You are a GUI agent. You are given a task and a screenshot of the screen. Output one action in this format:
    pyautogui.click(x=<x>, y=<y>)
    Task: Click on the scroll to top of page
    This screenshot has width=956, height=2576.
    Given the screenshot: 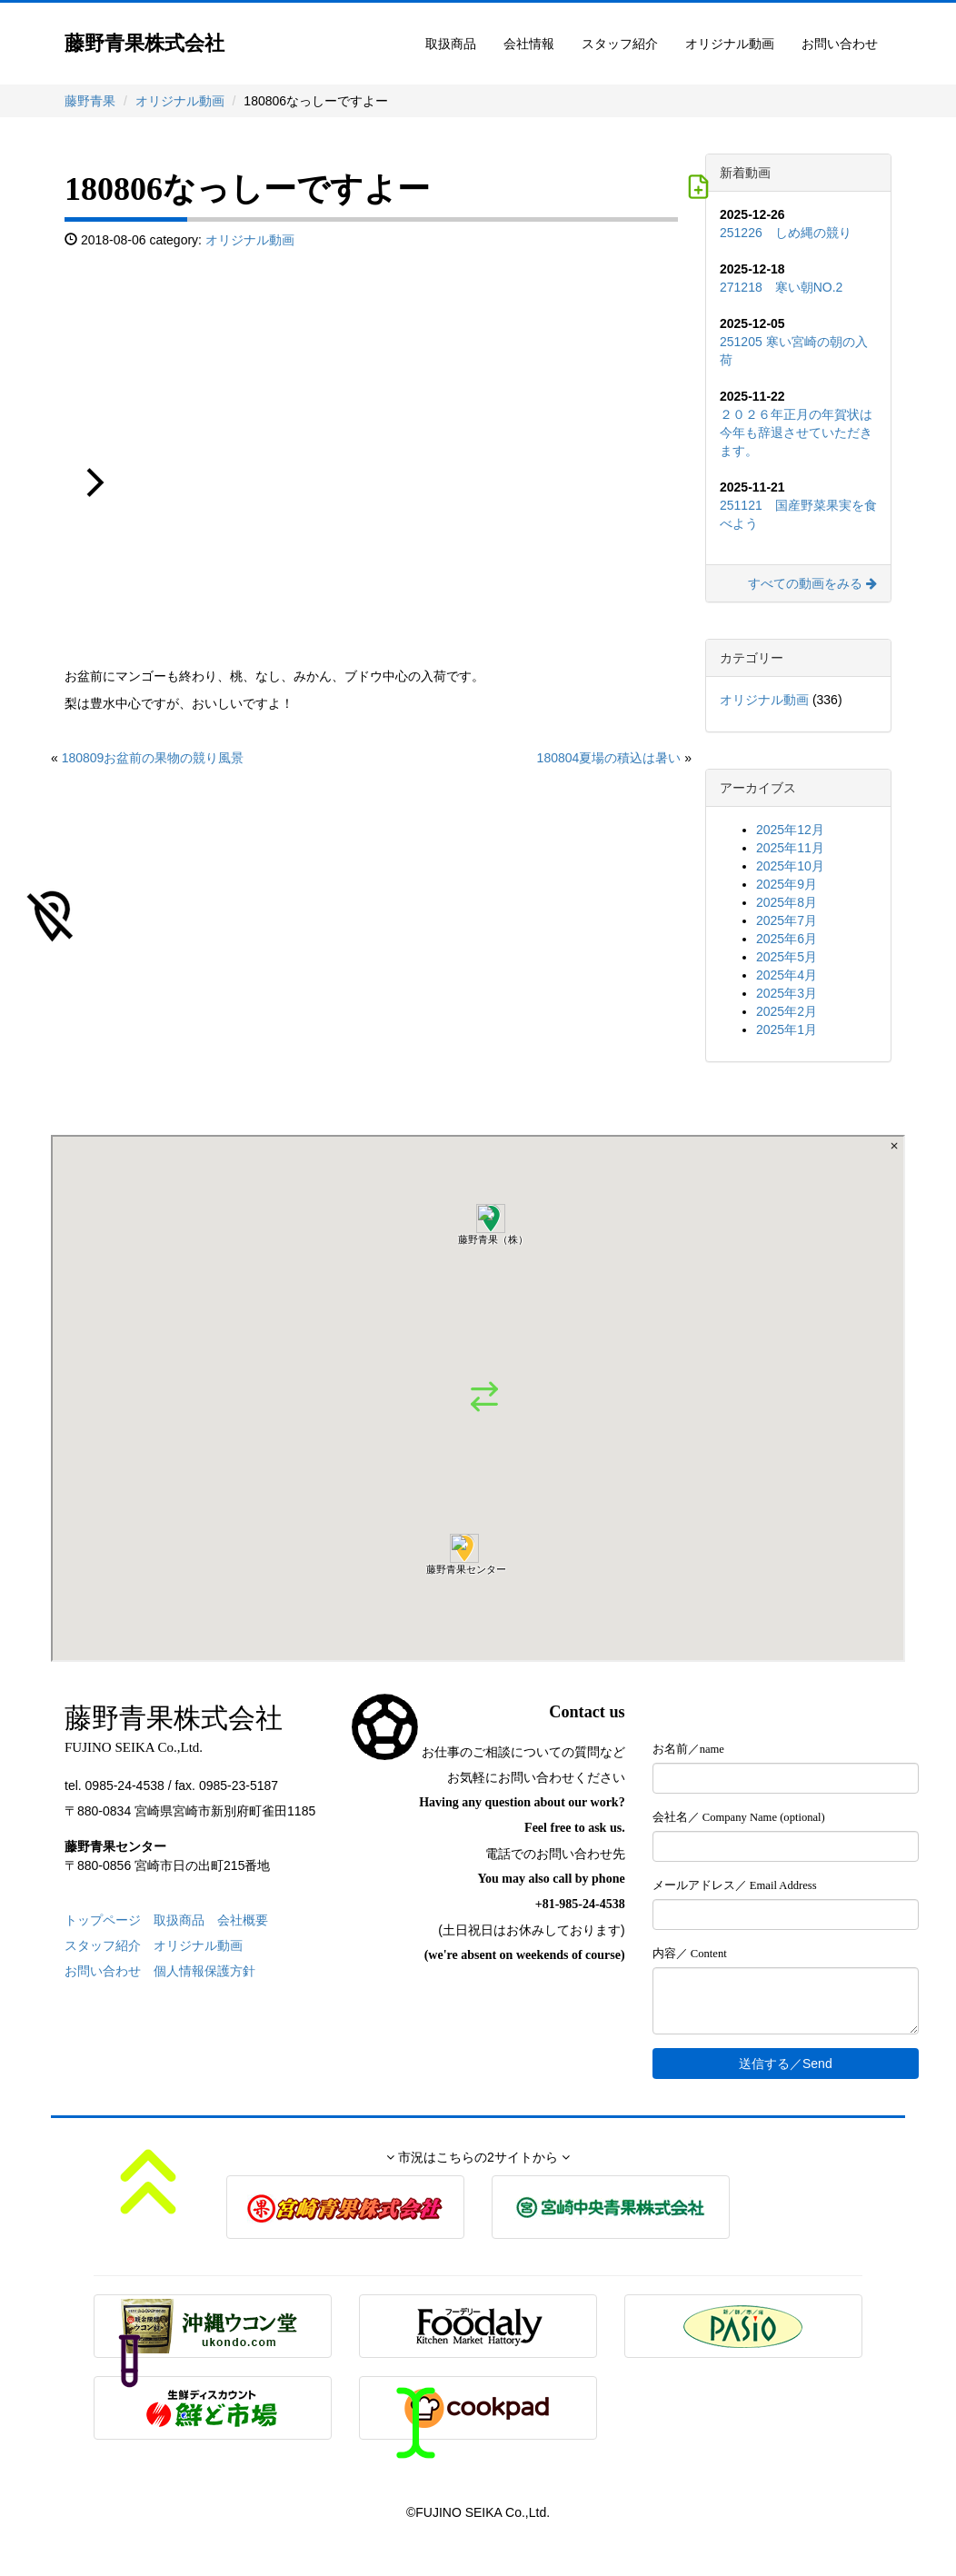 What is the action you would take?
    pyautogui.click(x=148, y=2182)
    